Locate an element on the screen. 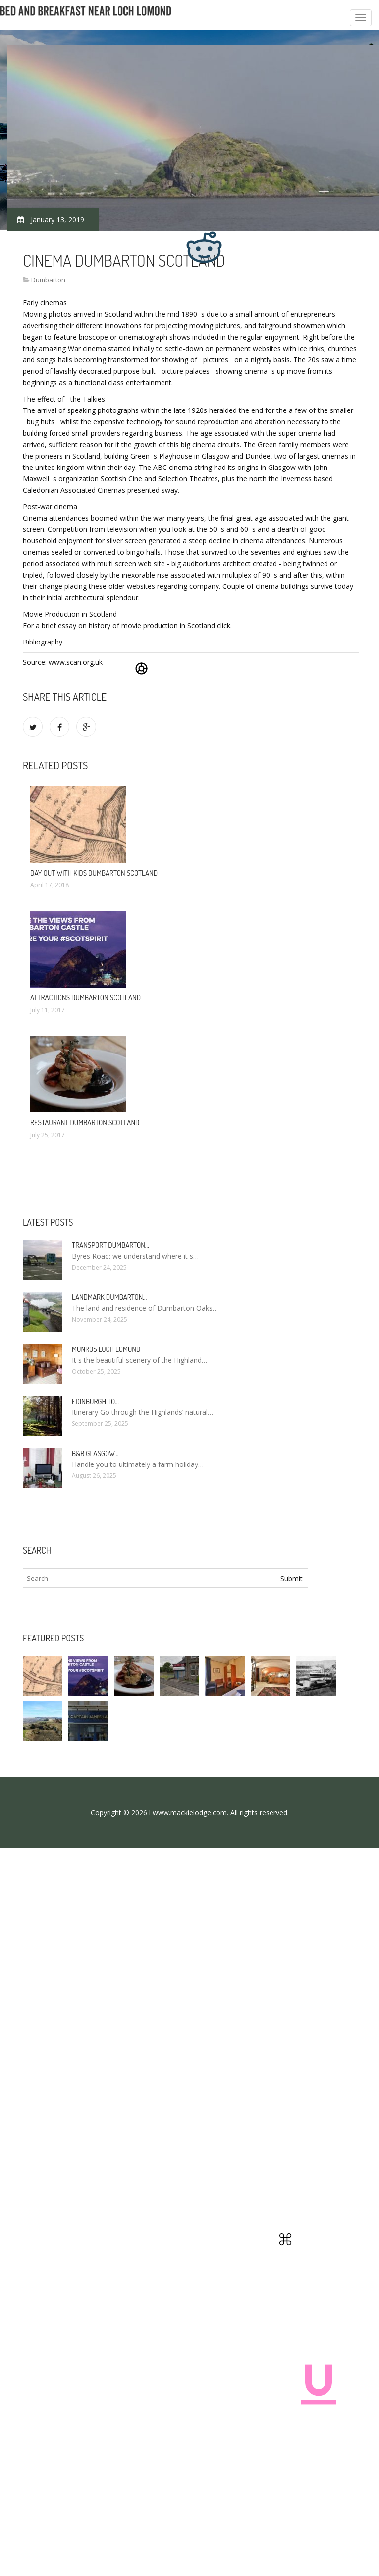 The image size is (379, 2576). apply underline formatting to selected text is located at coordinates (319, 2385).